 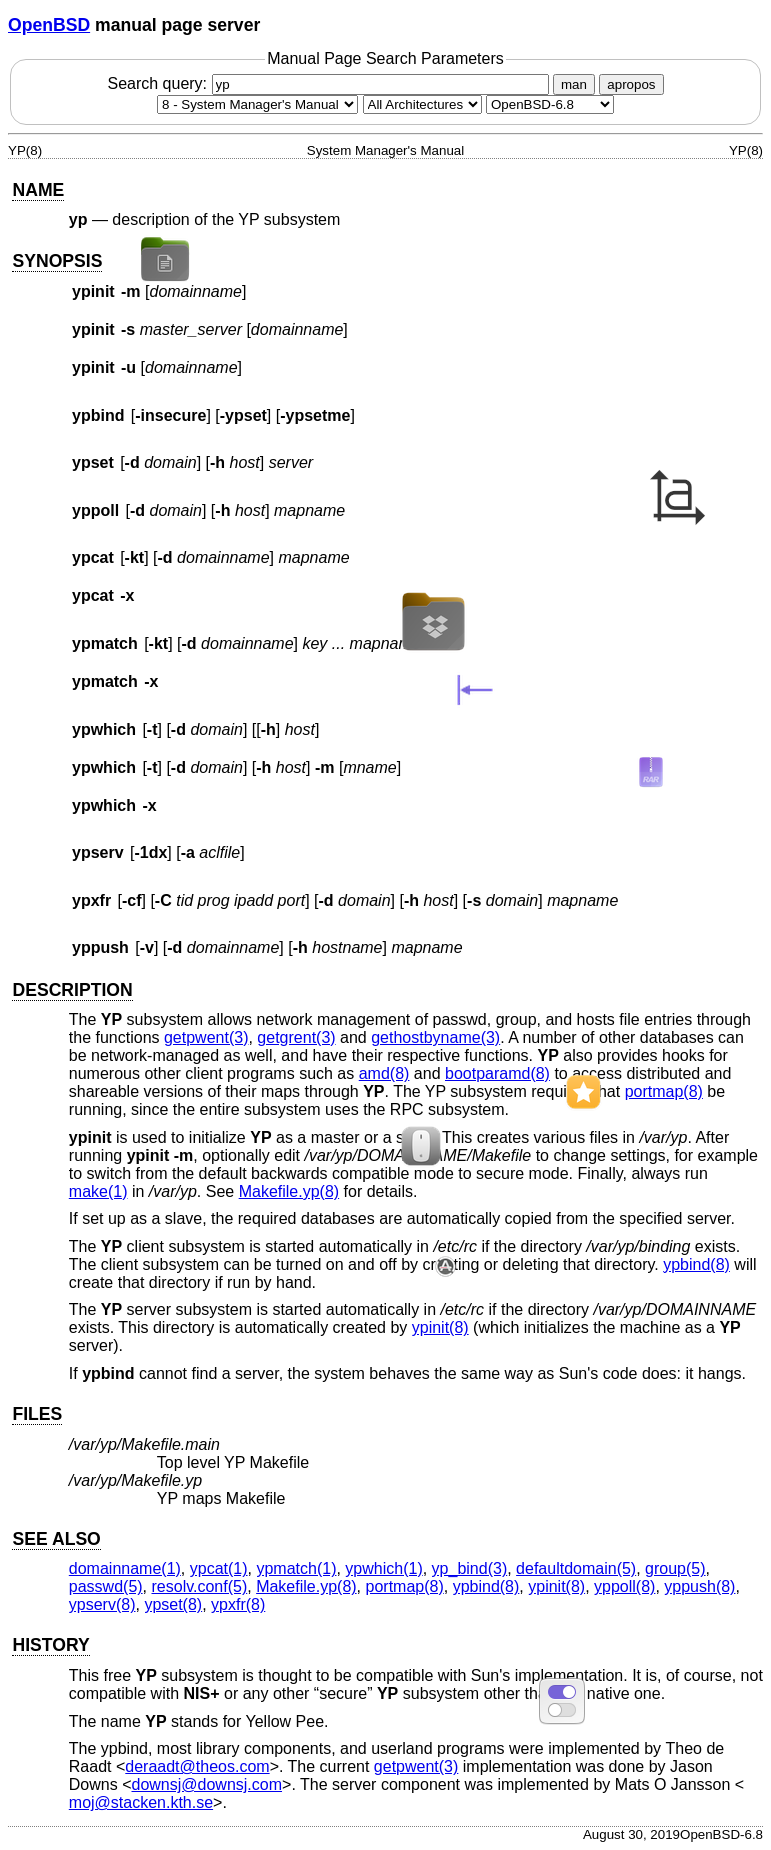 What do you see at coordinates (475, 690) in the screenshot?
I see `go to the first item in a list or sequence` at bounding box center [475, 690].